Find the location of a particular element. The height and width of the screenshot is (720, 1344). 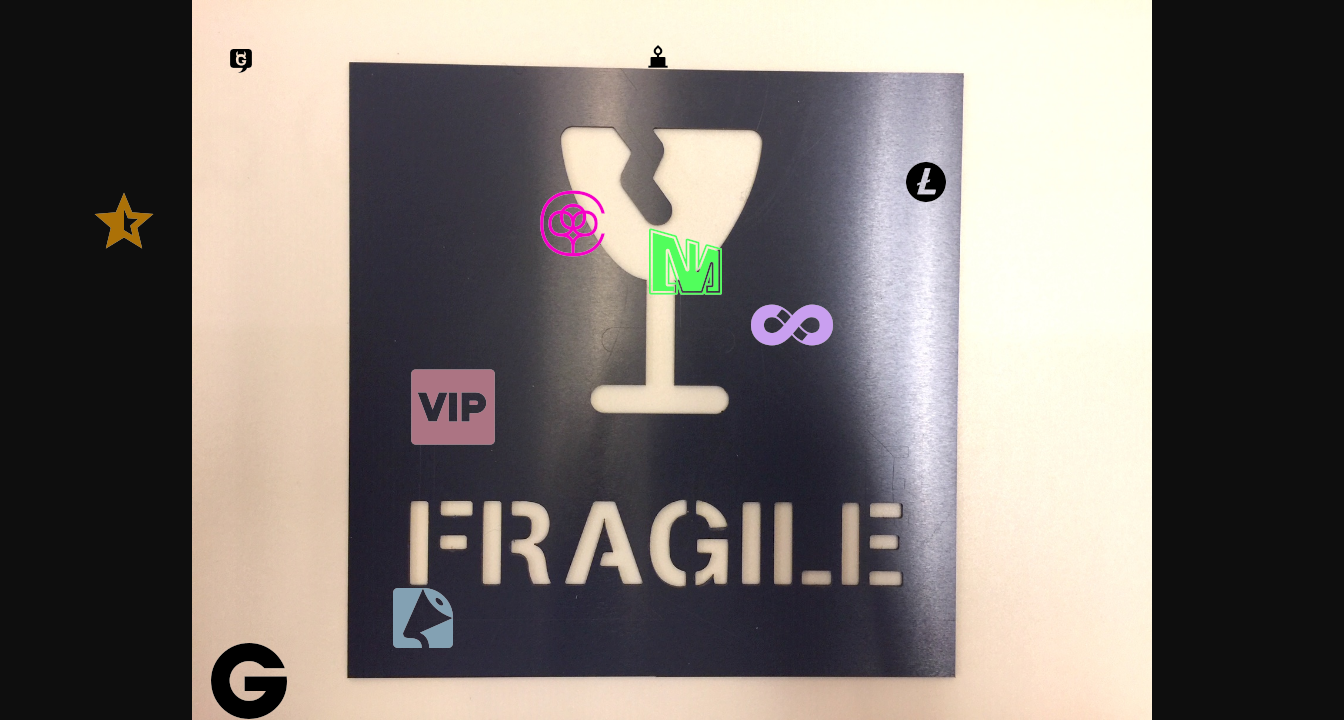

link to GNU Social profile is located at coordinates (241, 61).